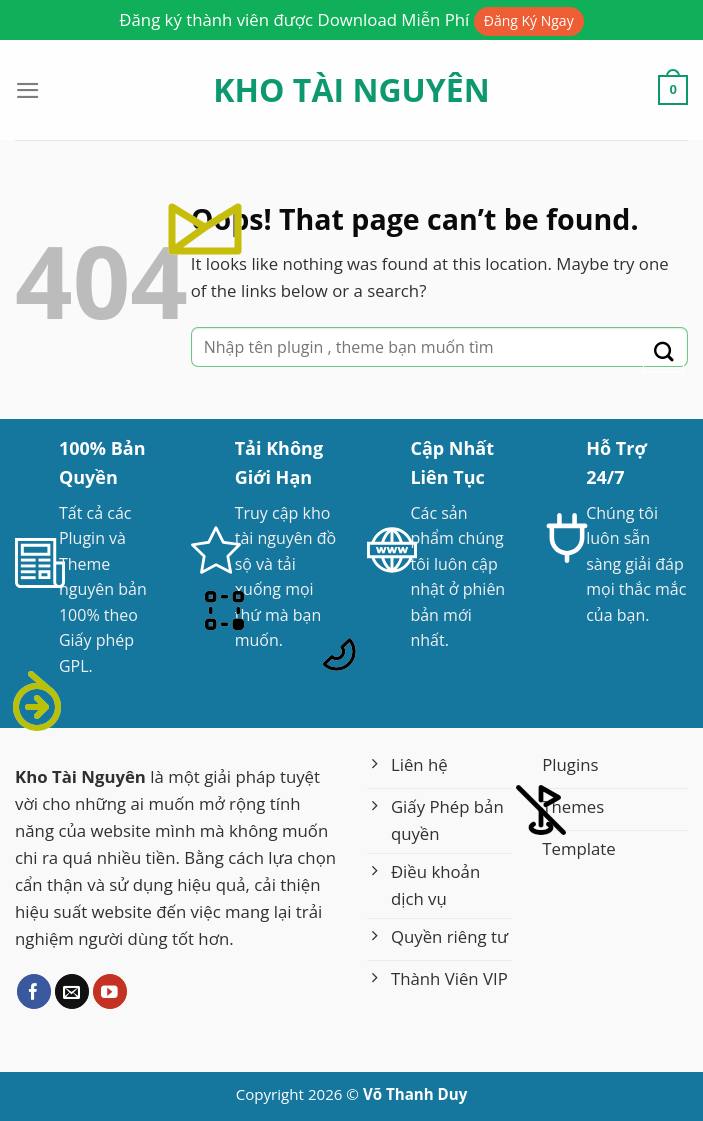 The height and width of the screenshot is (1121, 703). What do you see at coordinates (37, 701) in the screenshot?
I see `navigate to Doctrine PHP library documentation` at bounding box center [37, 701].